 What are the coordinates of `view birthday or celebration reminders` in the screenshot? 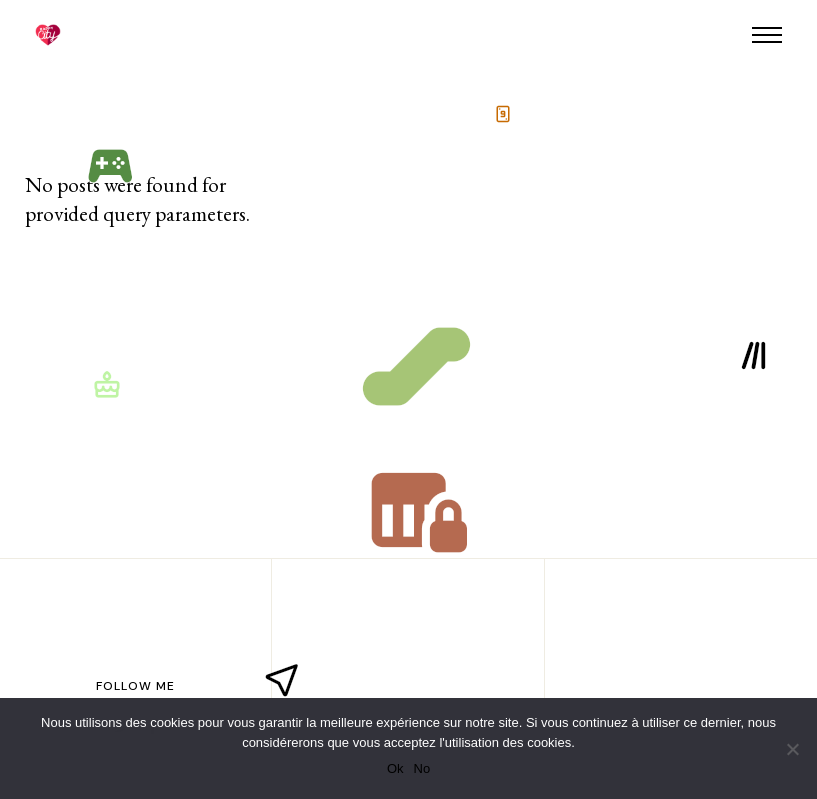 It's located at (107, 386).